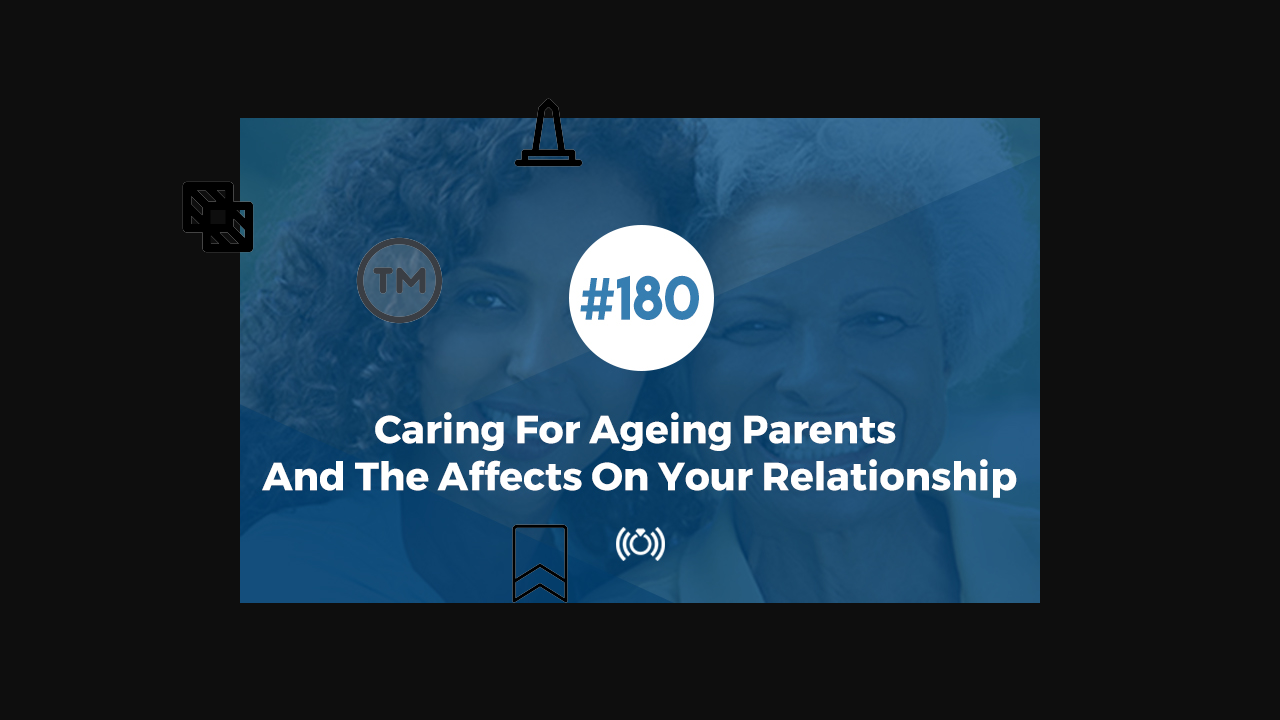  I want to click on indicates trademarked content or branding, so click(399, 280).